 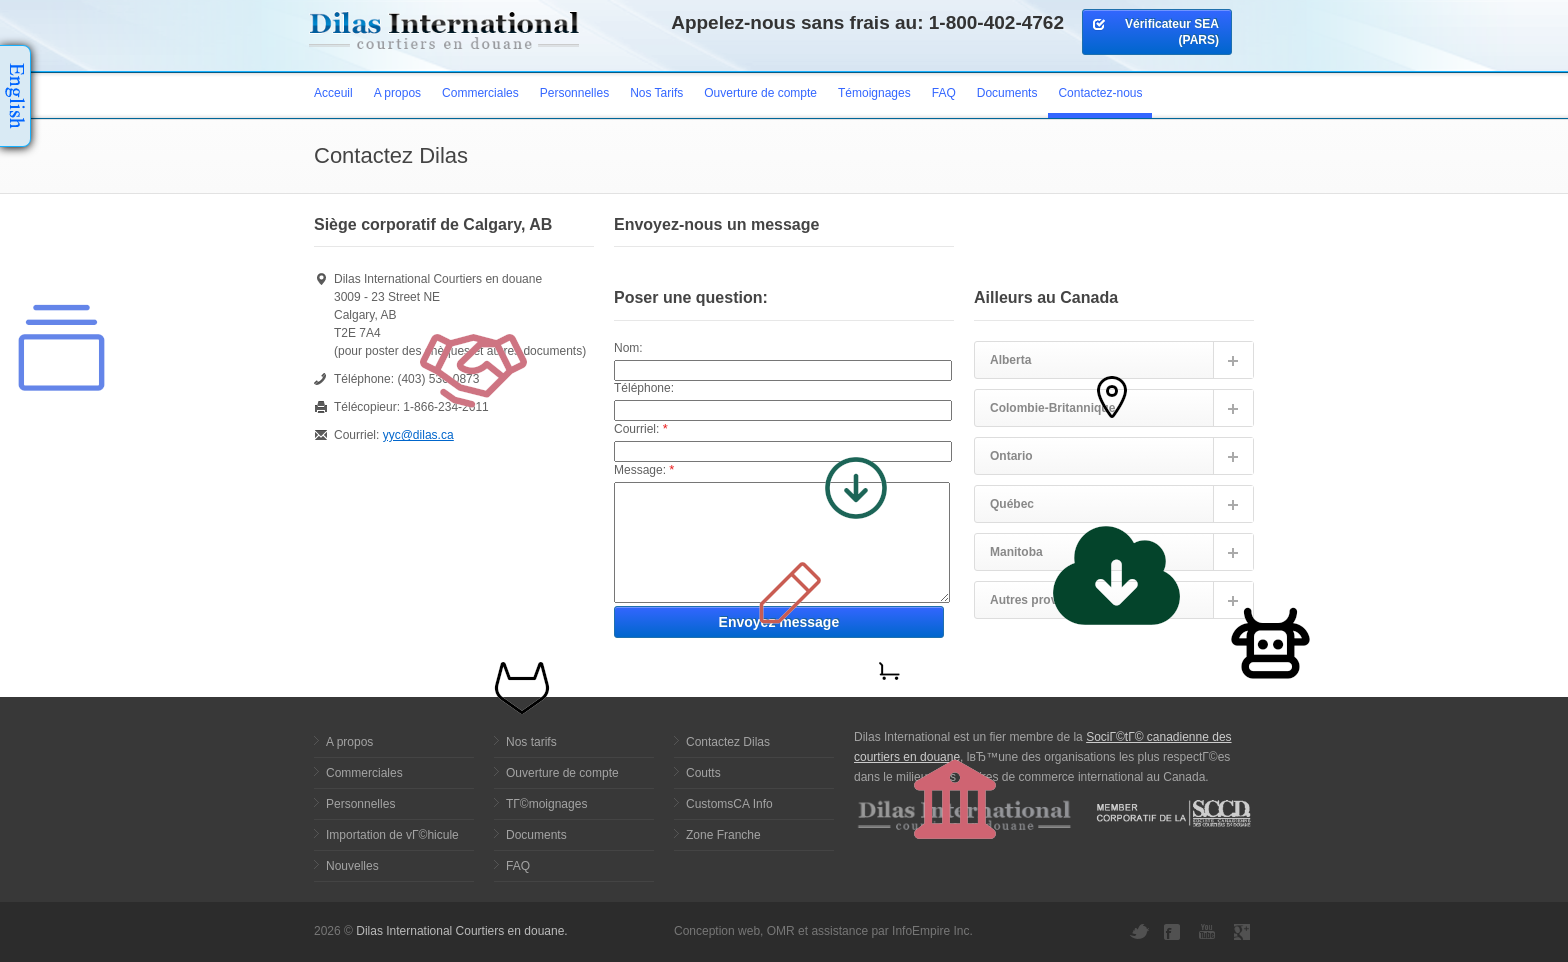 I want to click on view your shopping cart, so click(x=889, y=670).